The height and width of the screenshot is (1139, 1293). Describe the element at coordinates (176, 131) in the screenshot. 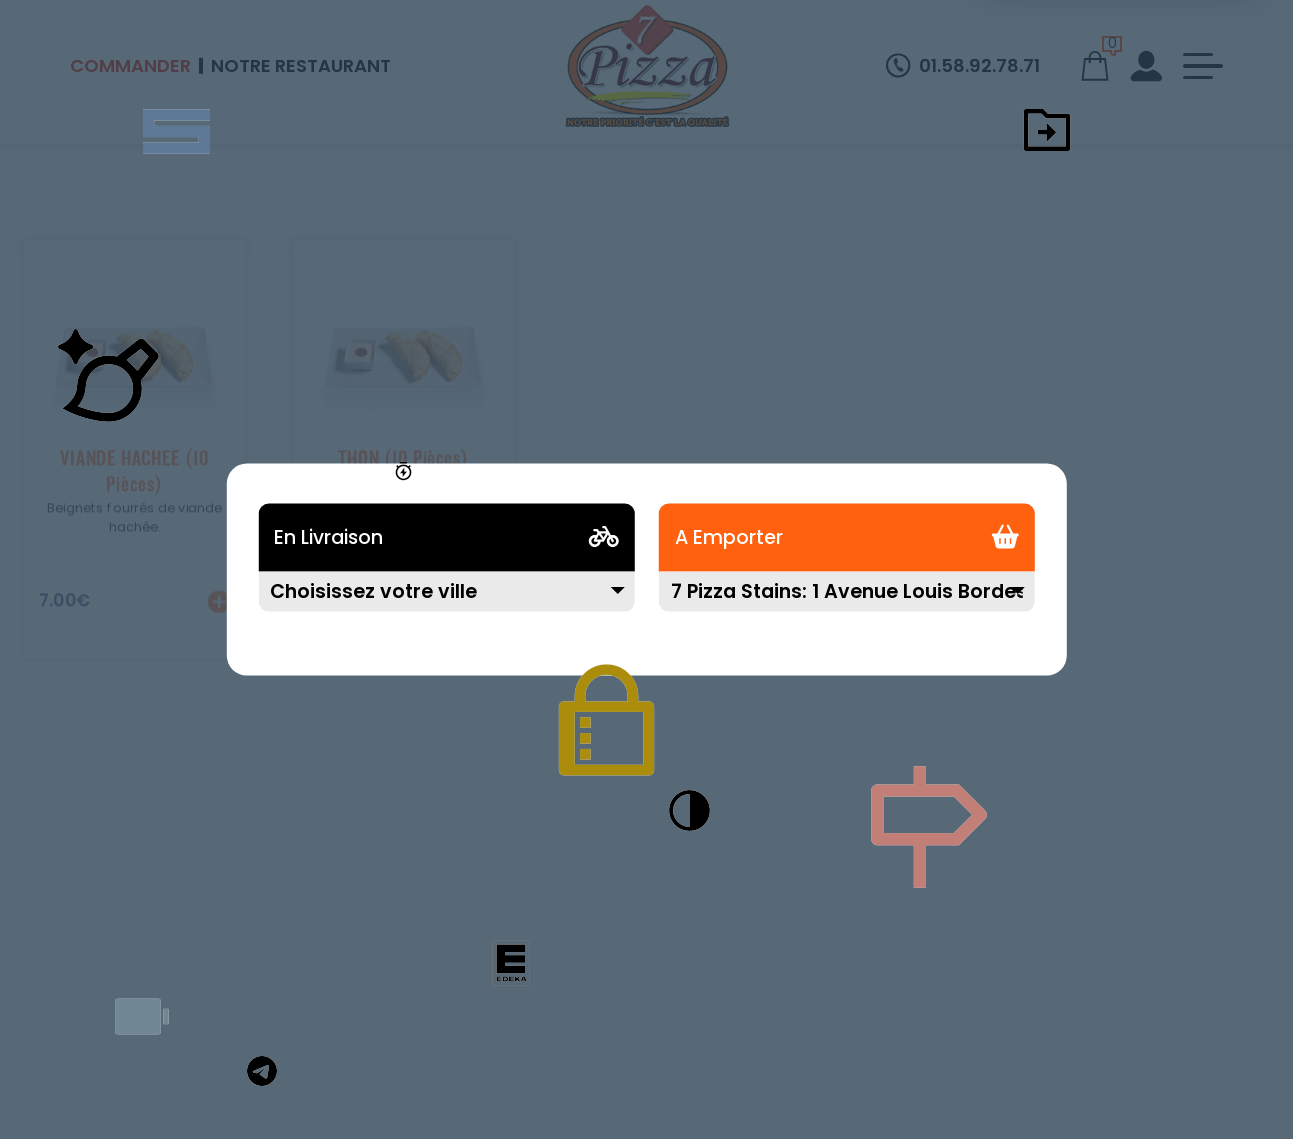

I see `suckless software project logo` at that location.